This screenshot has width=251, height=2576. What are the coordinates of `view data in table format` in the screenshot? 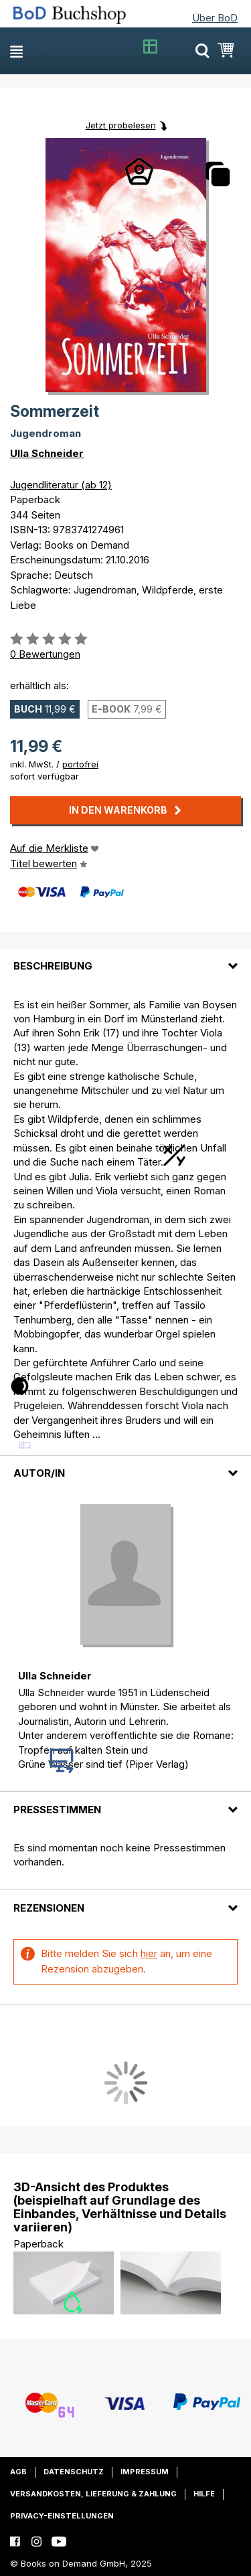 It's located at (150, 46).